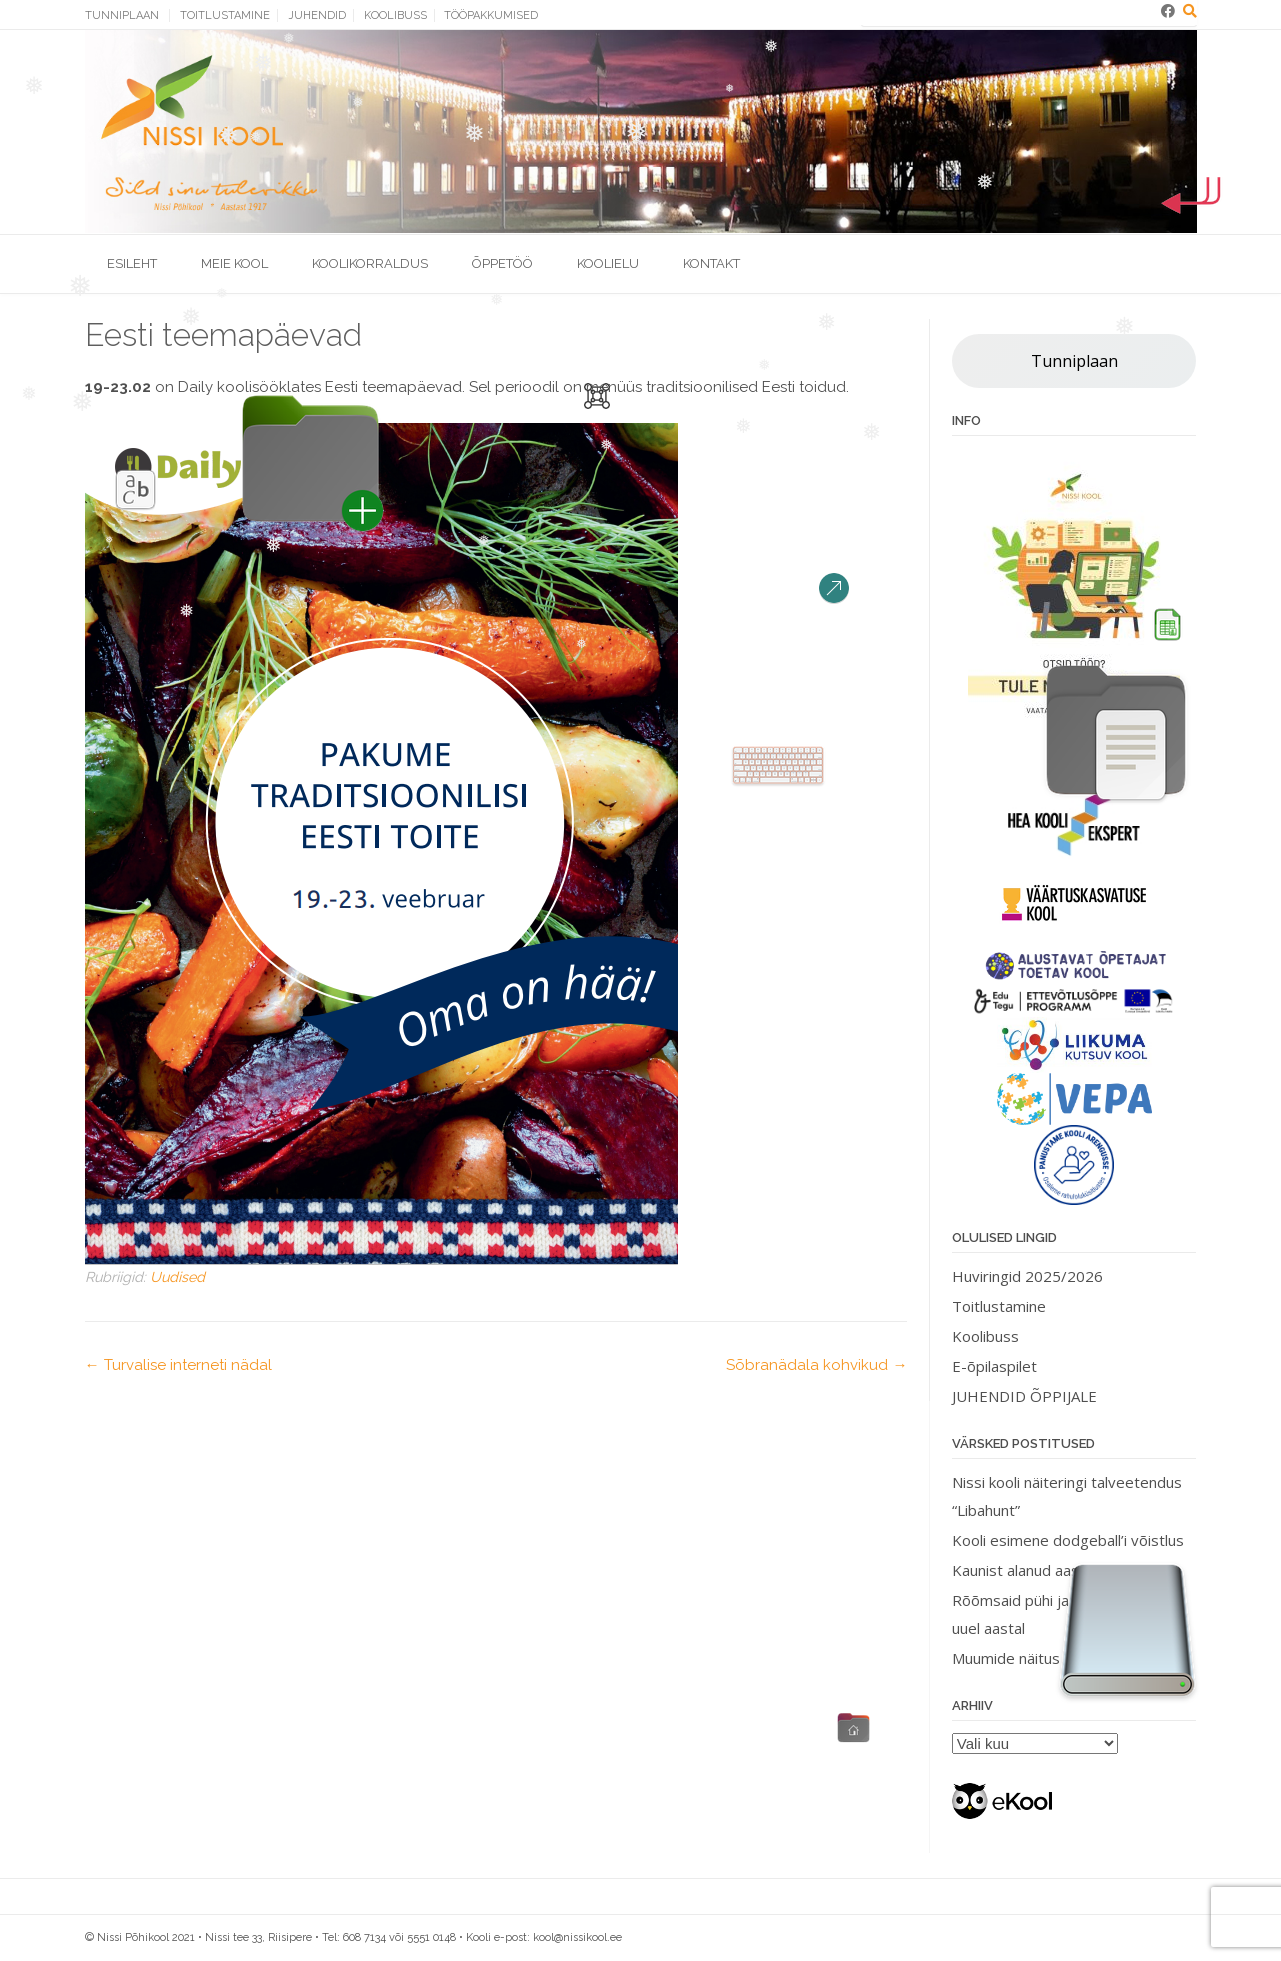 This screenshot has height=1961, width=1281. What do you see at coordinates (1116, 730) in the screenshot?
I see `open a file or document` at bounding box center [1116, 730].